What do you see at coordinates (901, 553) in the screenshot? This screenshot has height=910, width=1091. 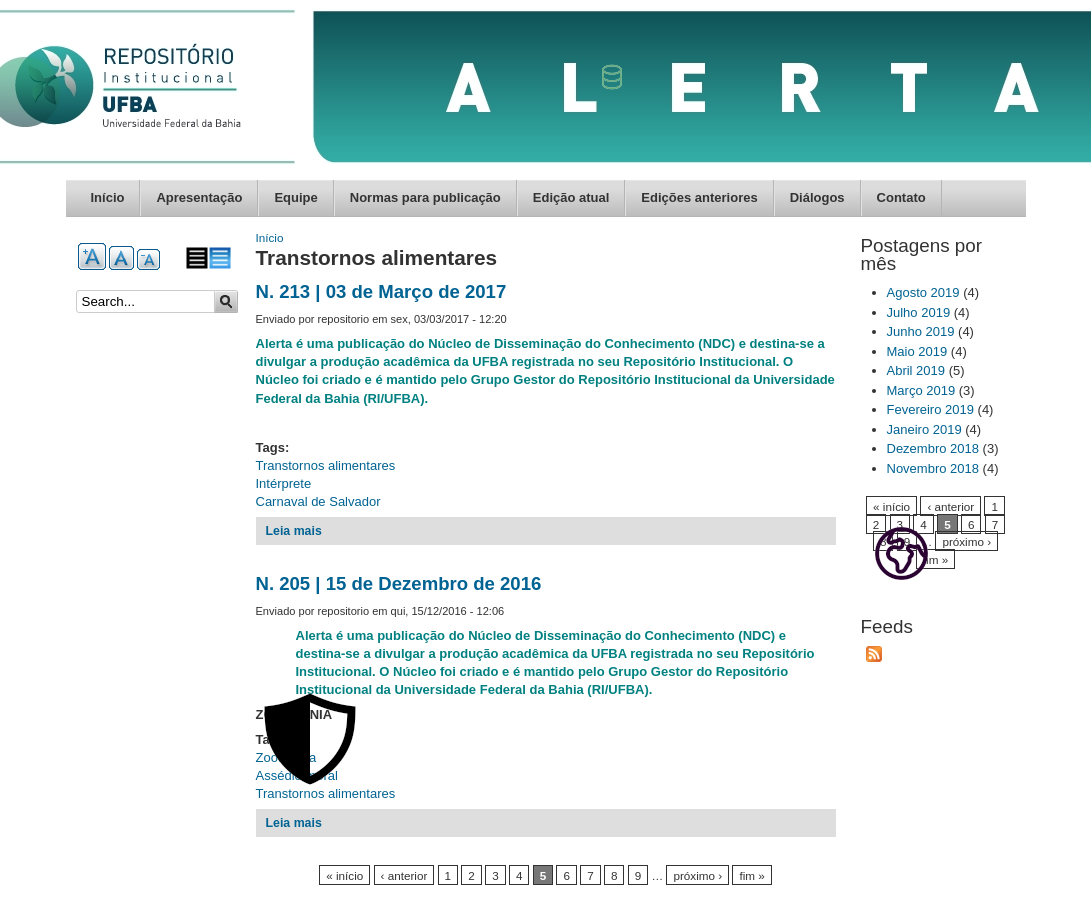 I see `switch to international or regional settings` at bounding box center [901, 553].